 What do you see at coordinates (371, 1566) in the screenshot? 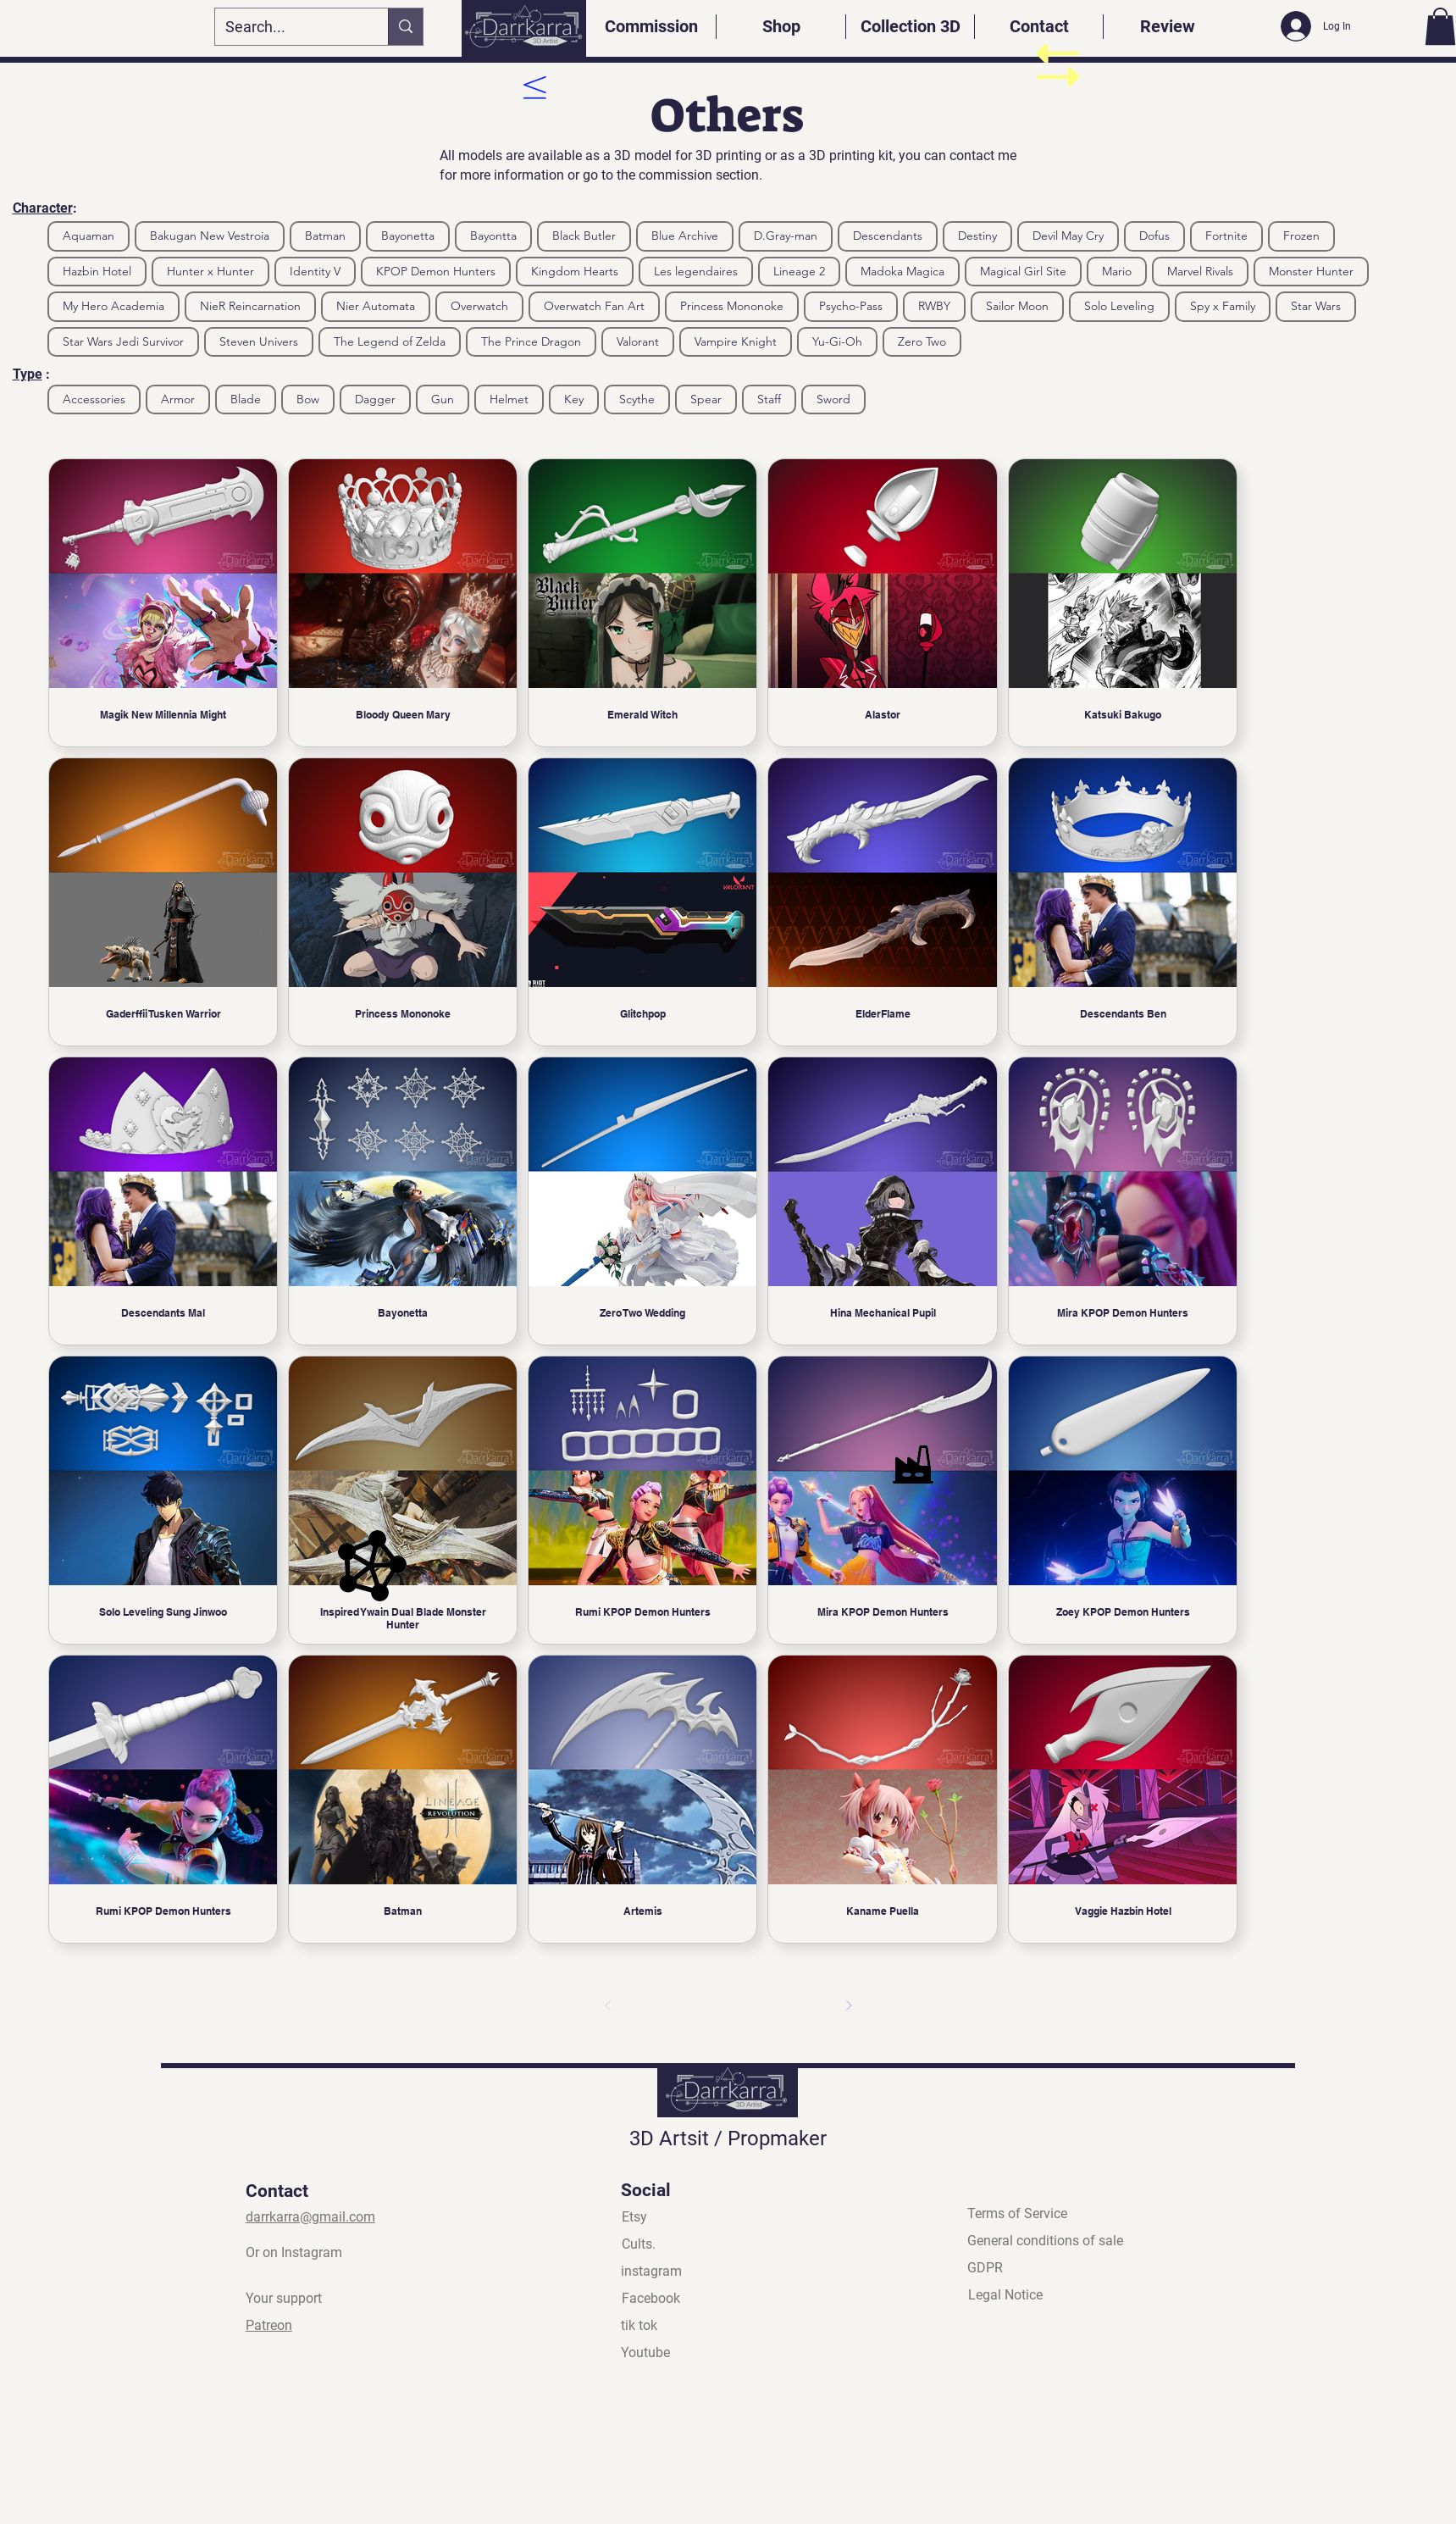
I see `connect to the fediverse network` at bounding box center [371, 1566].